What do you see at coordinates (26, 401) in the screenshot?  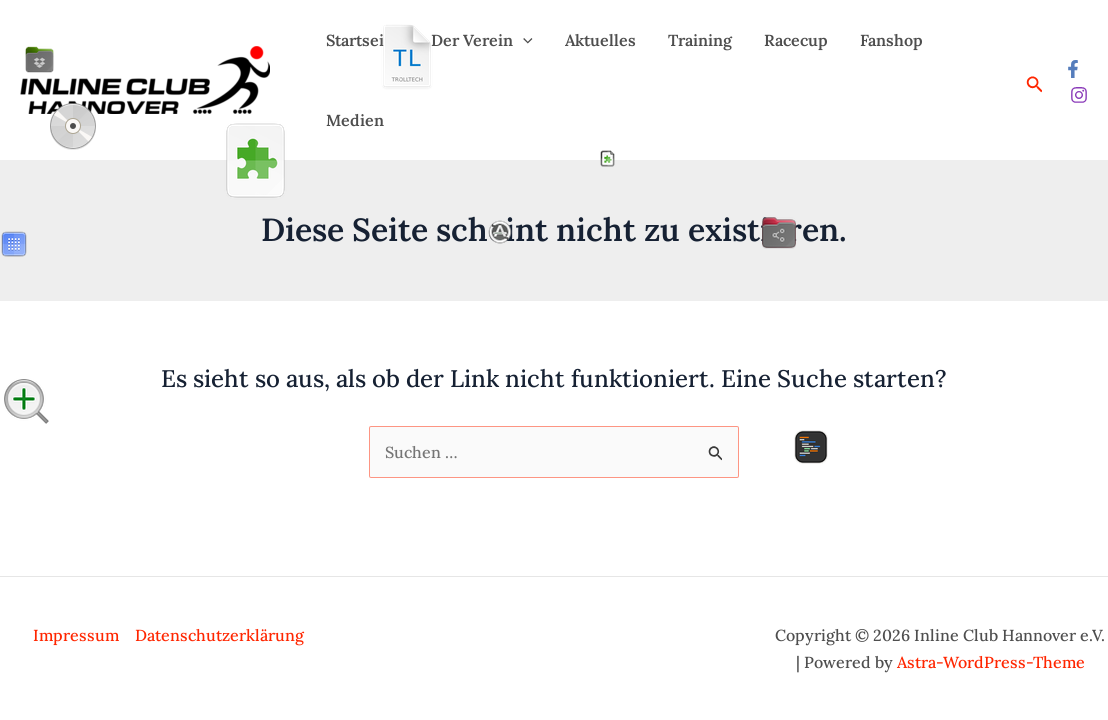 I see `zoom in on content or image` at bounding box center [26, 401].